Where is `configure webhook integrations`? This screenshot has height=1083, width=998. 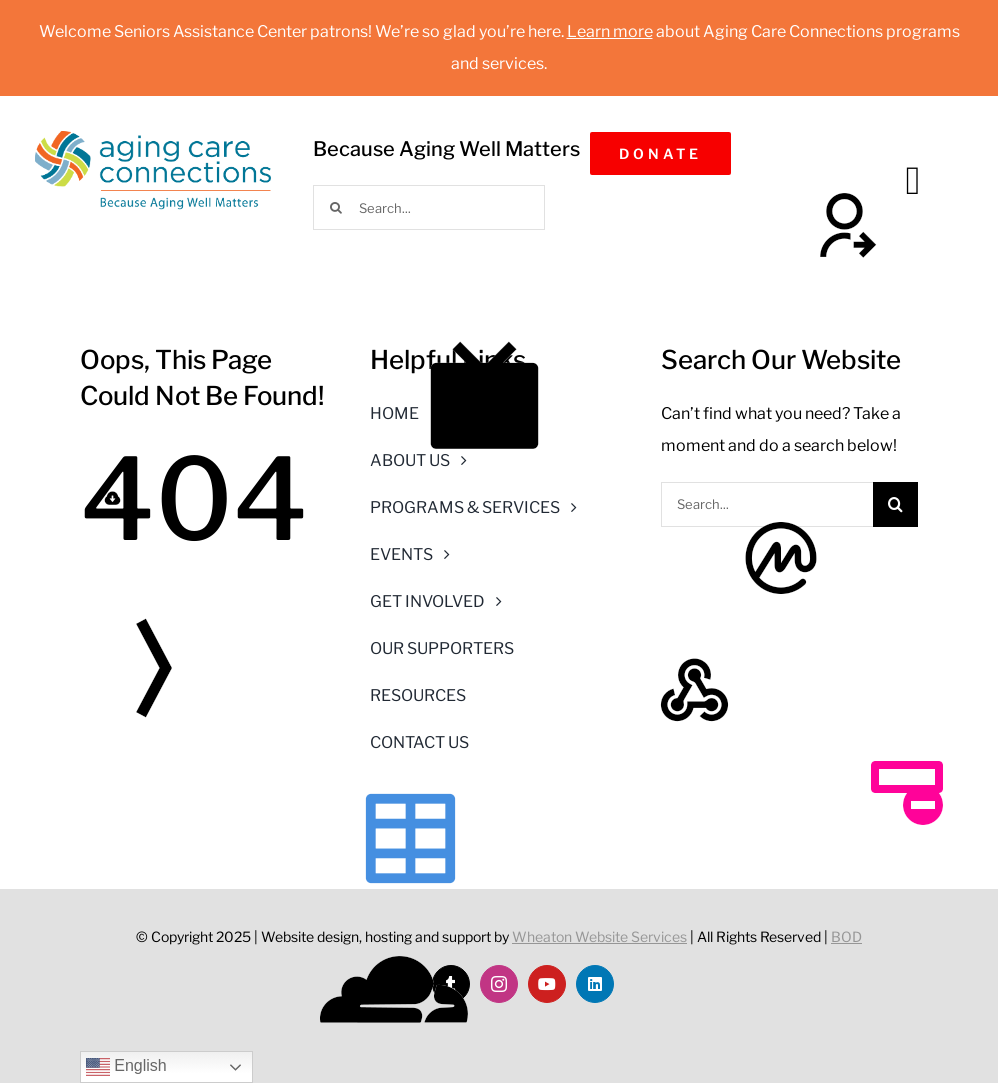 configure webhook integrations is located at coordinates (694, 691).